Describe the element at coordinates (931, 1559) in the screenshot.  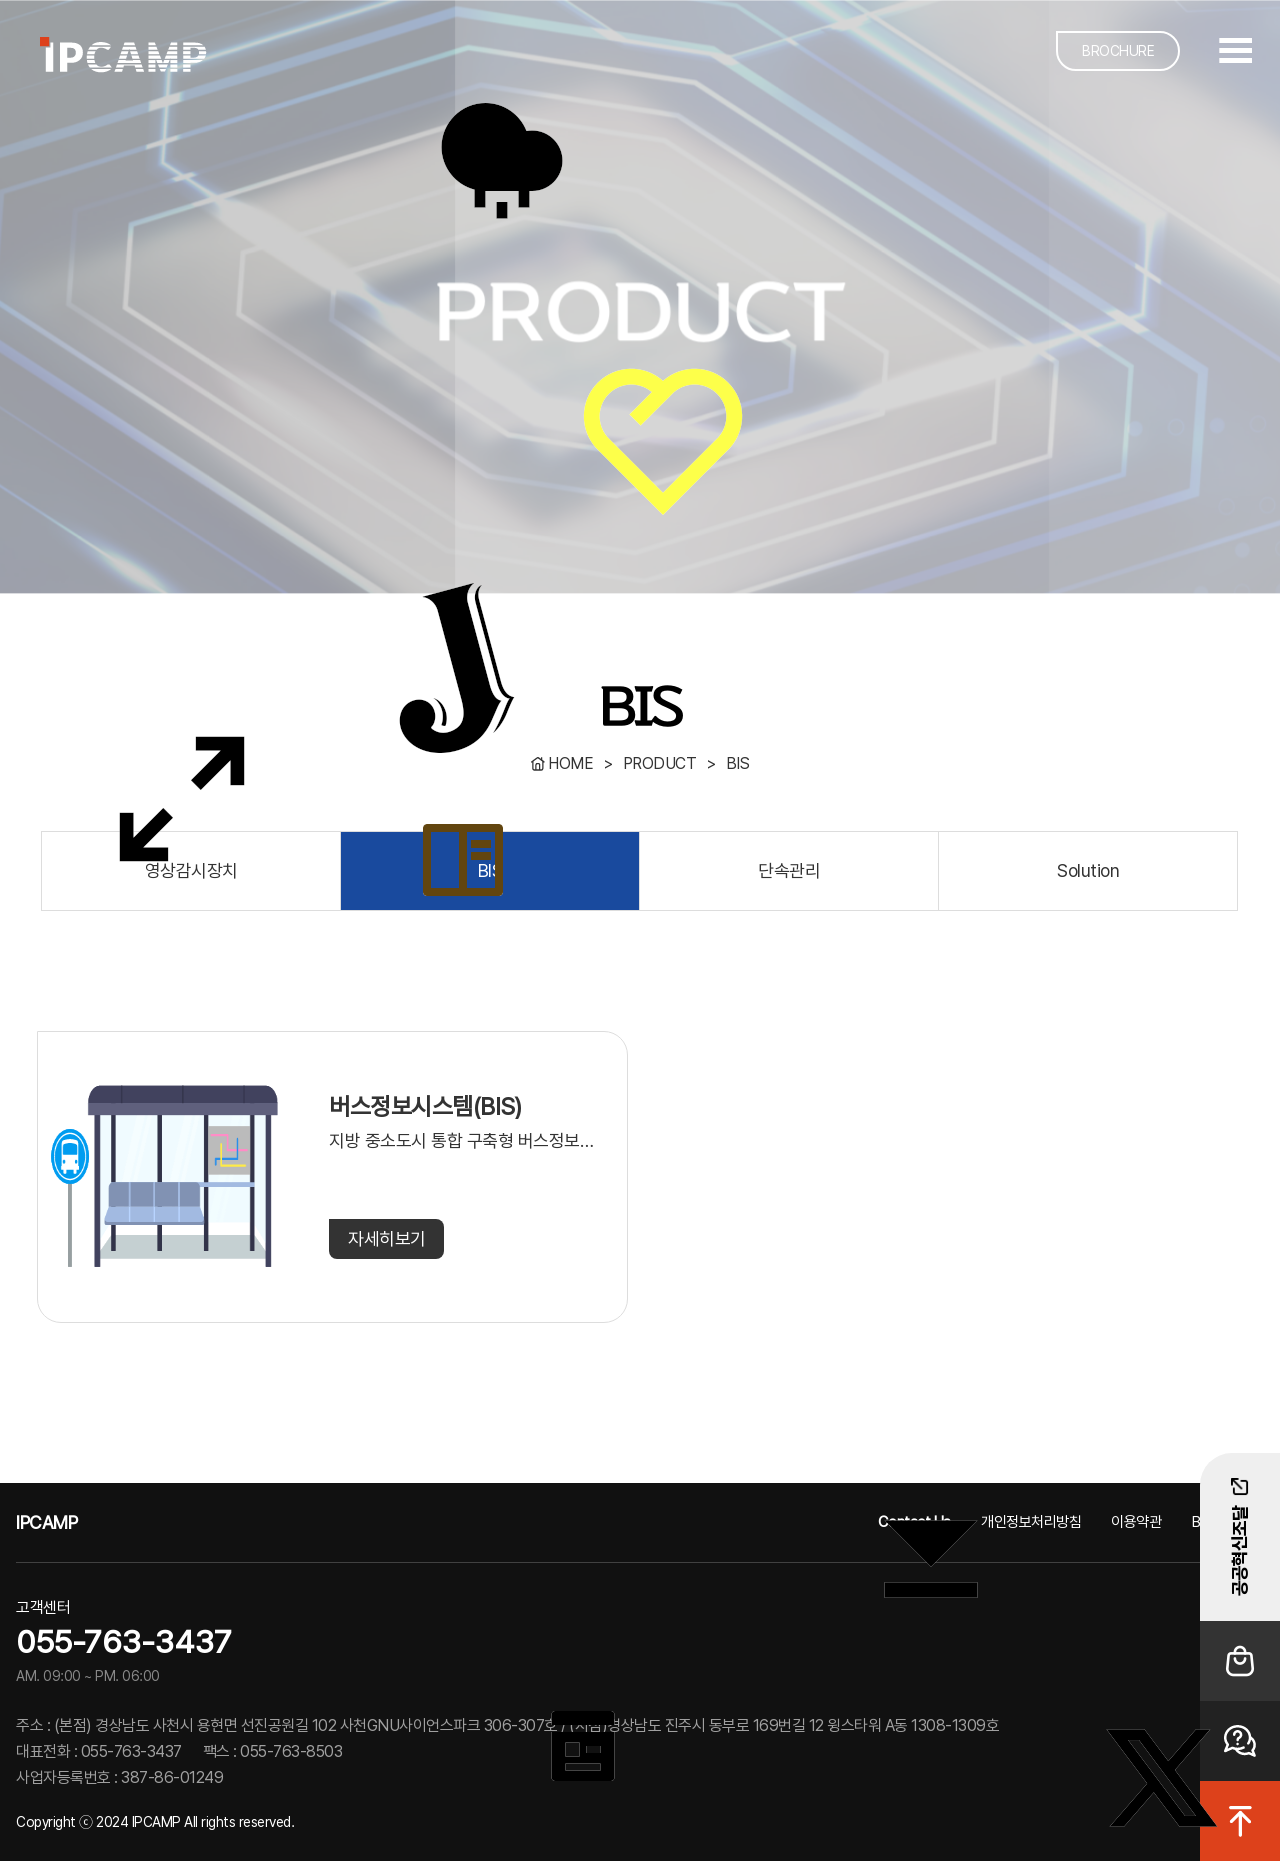
I see `skip to bottom of page or list` at that location.